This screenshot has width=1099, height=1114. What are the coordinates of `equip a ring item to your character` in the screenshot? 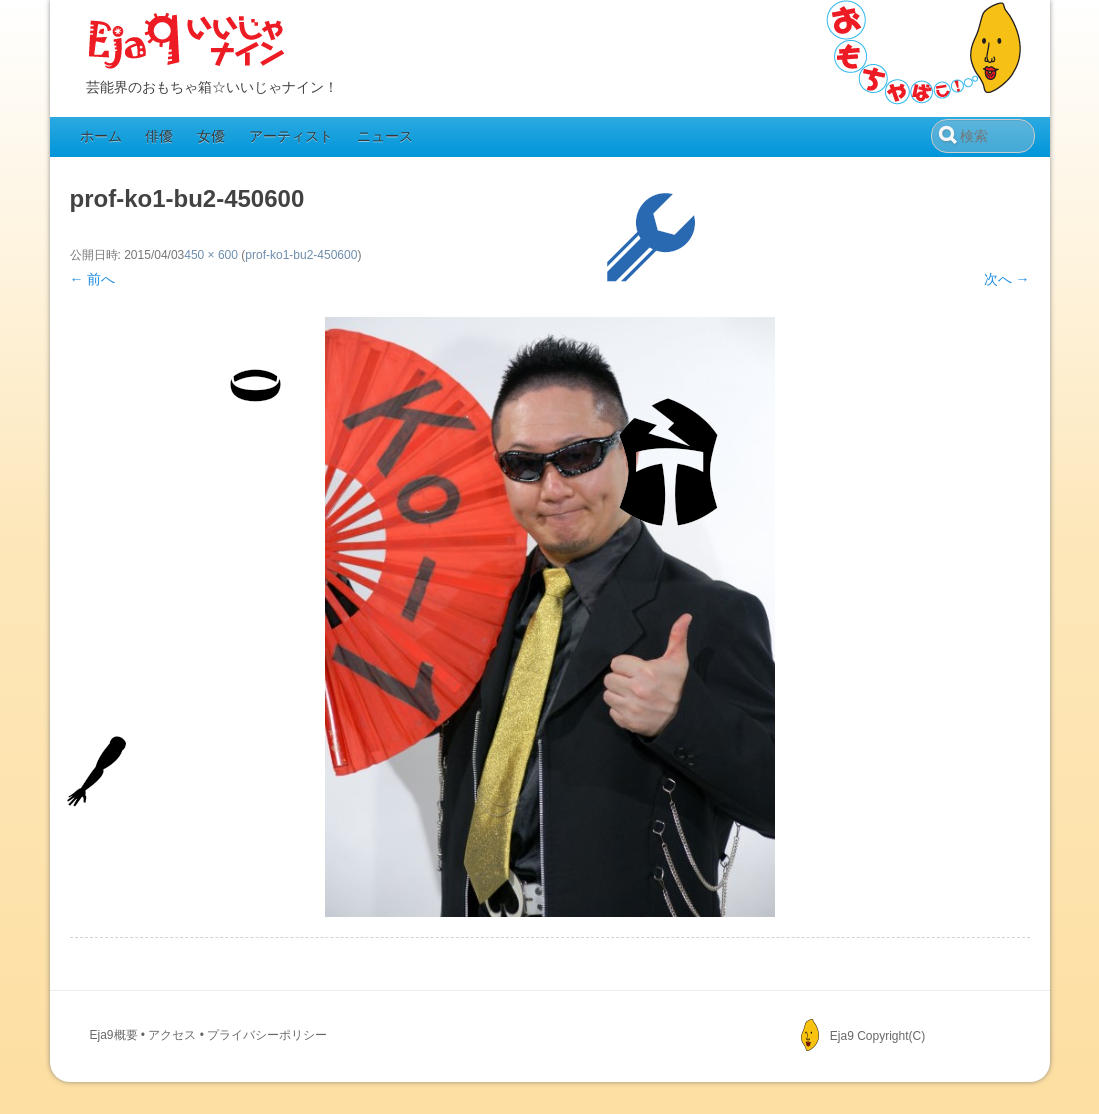 It's located at (255, 385).